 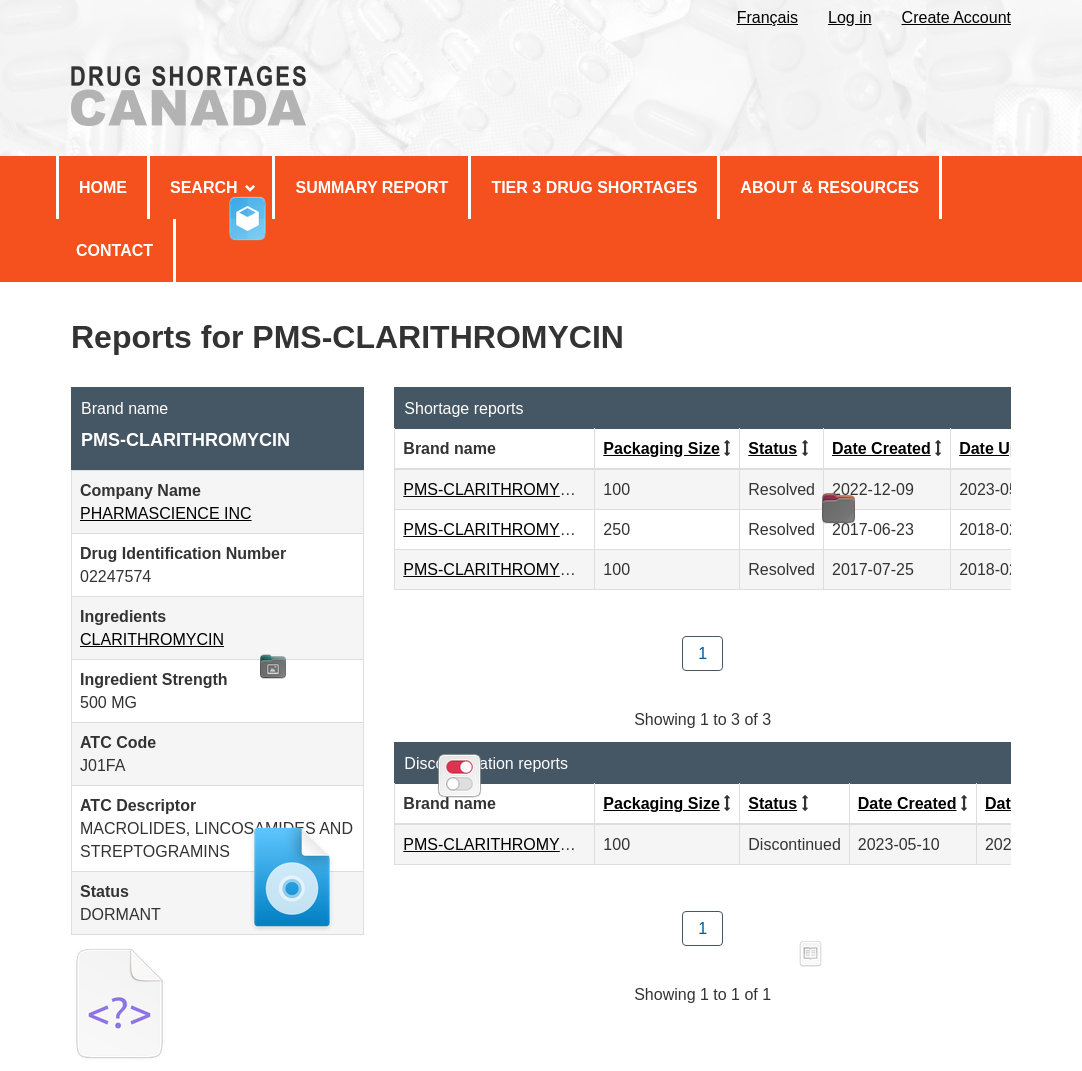 I want to click on a mobipocket ebook file, so click(x=810, y=953).